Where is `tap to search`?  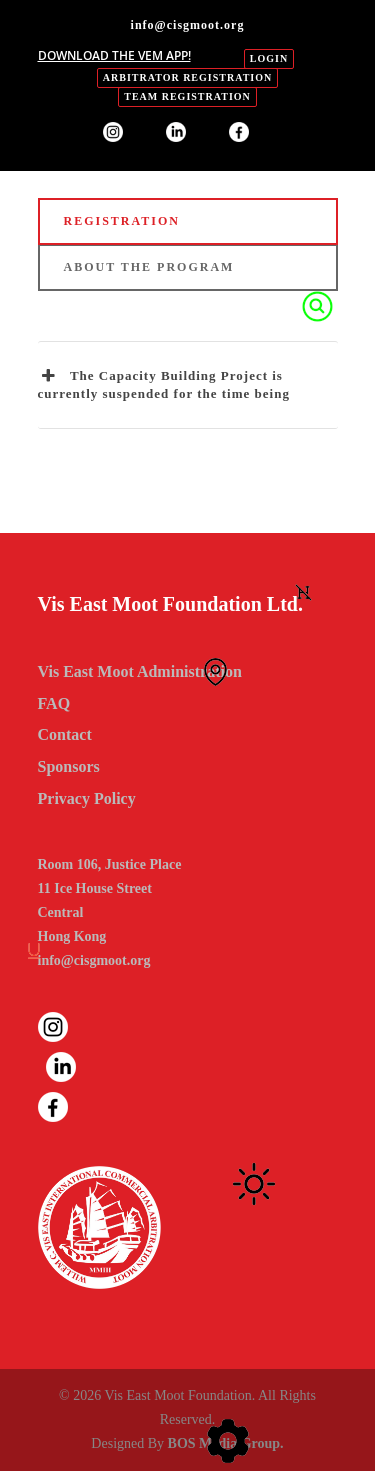 tap to search is located at coordinates (317, 306).